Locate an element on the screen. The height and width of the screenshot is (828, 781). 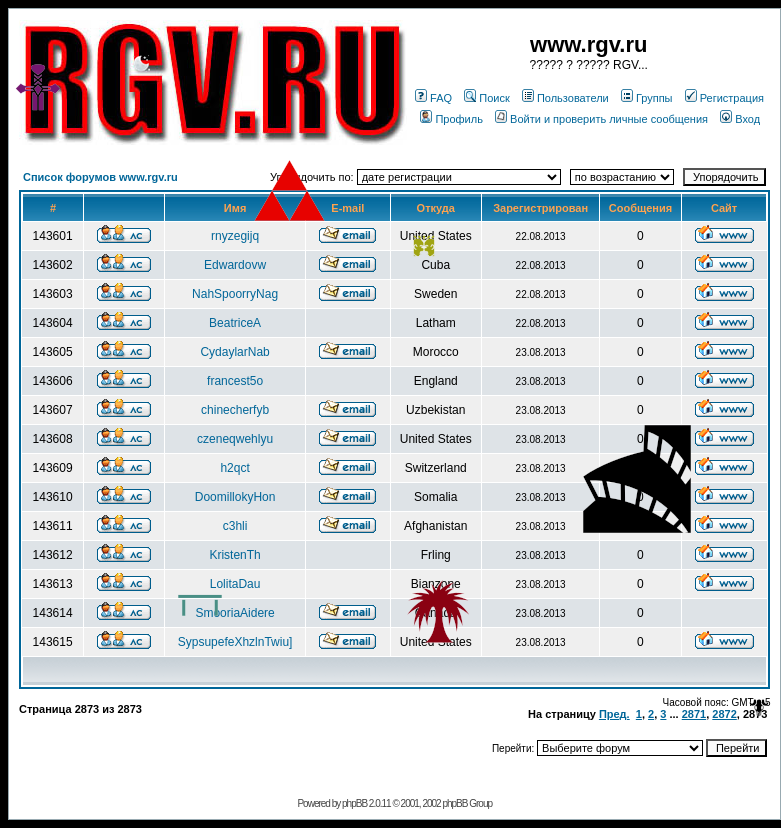
indicates a fountain or water feature location is located at coordinates (438, 611).